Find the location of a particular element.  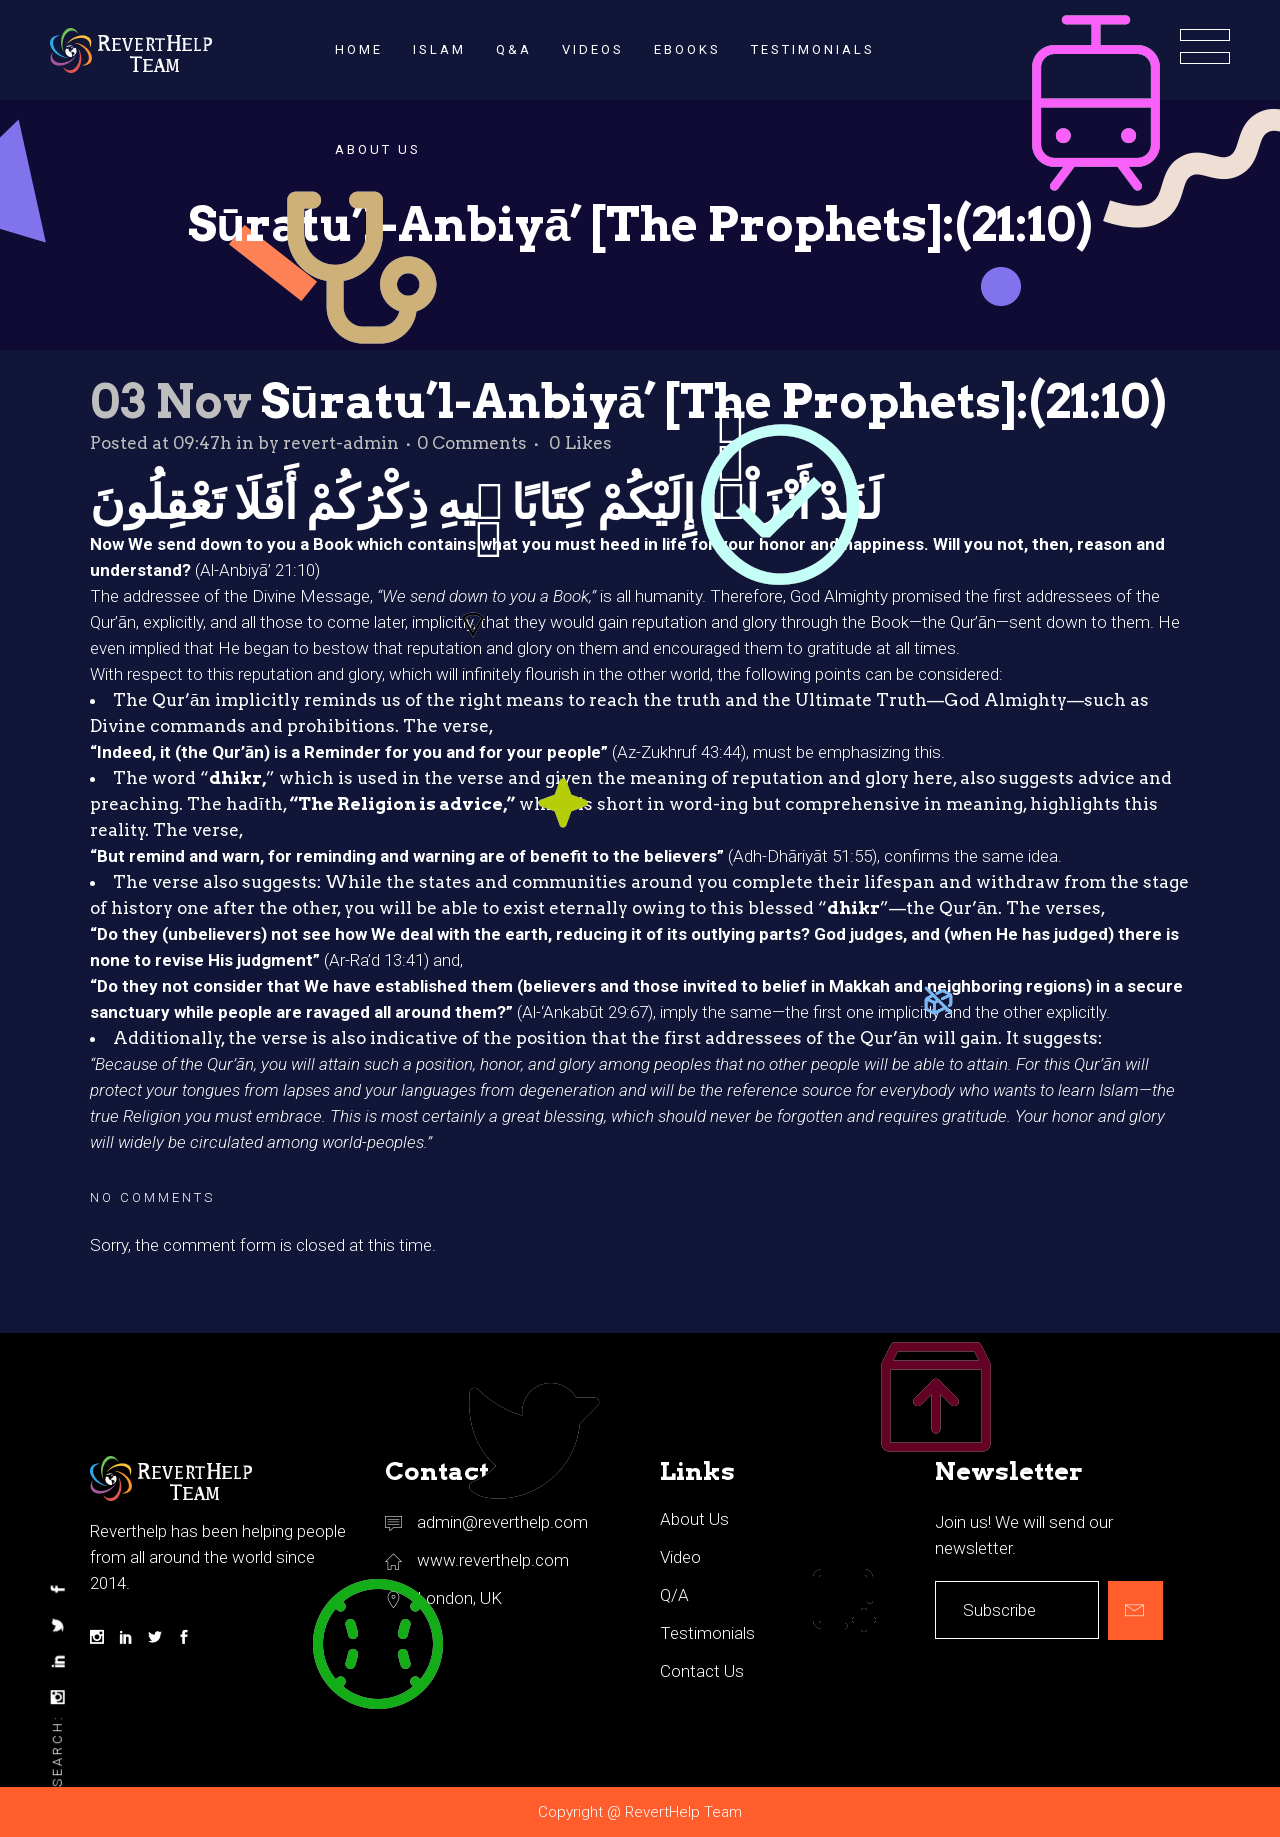

indicates a special or featured item is located at coordinates (563, 803).